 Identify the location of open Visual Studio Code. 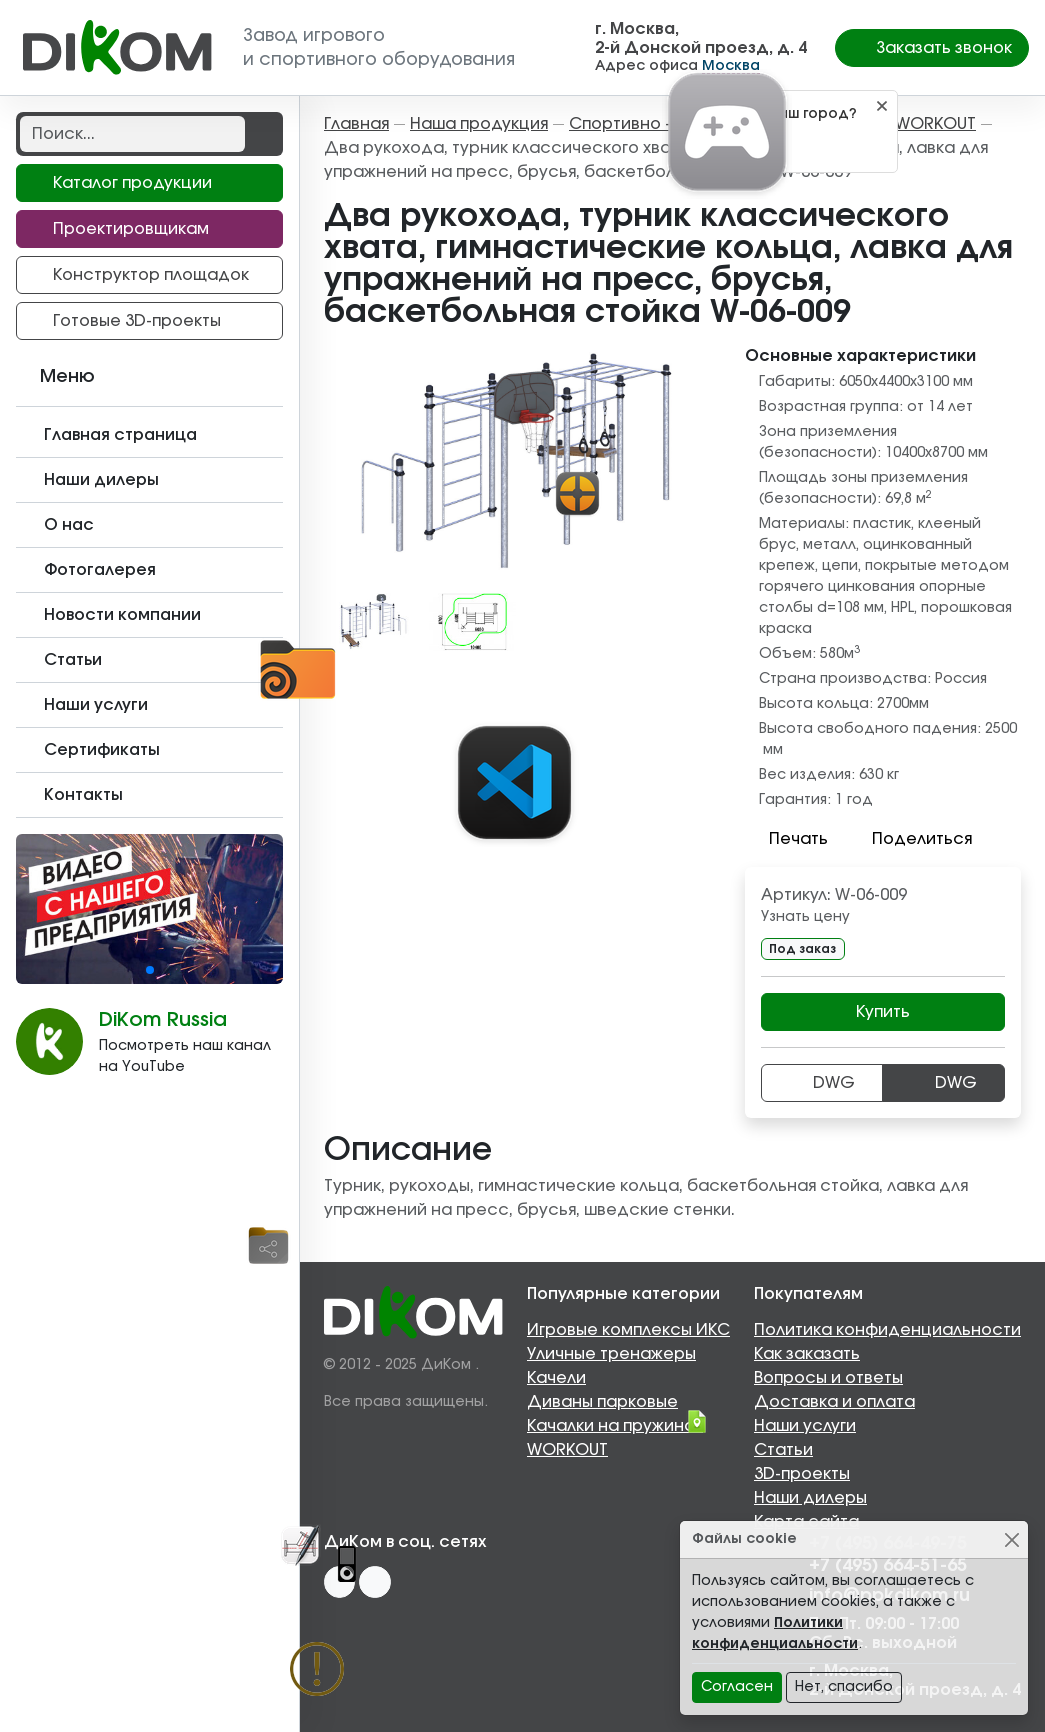
(514, 782).